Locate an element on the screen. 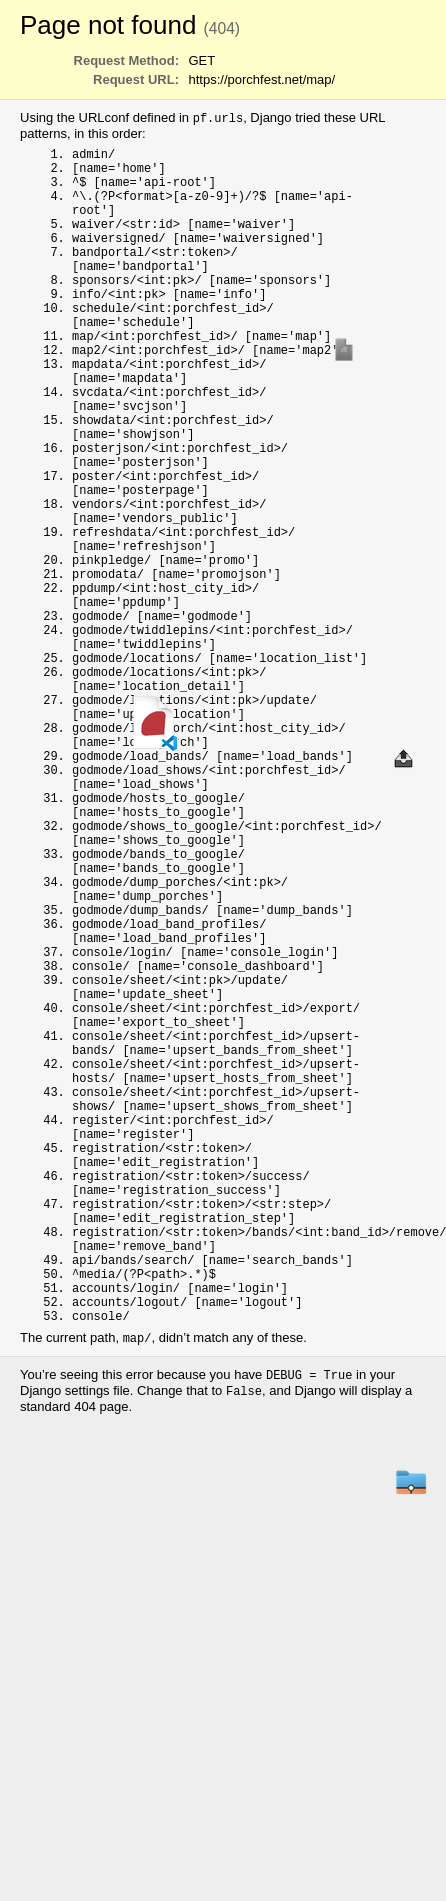 This screenshot has width=446, height=1901. folder containing pokémon typing game files is located at coordinates (411, 1483).